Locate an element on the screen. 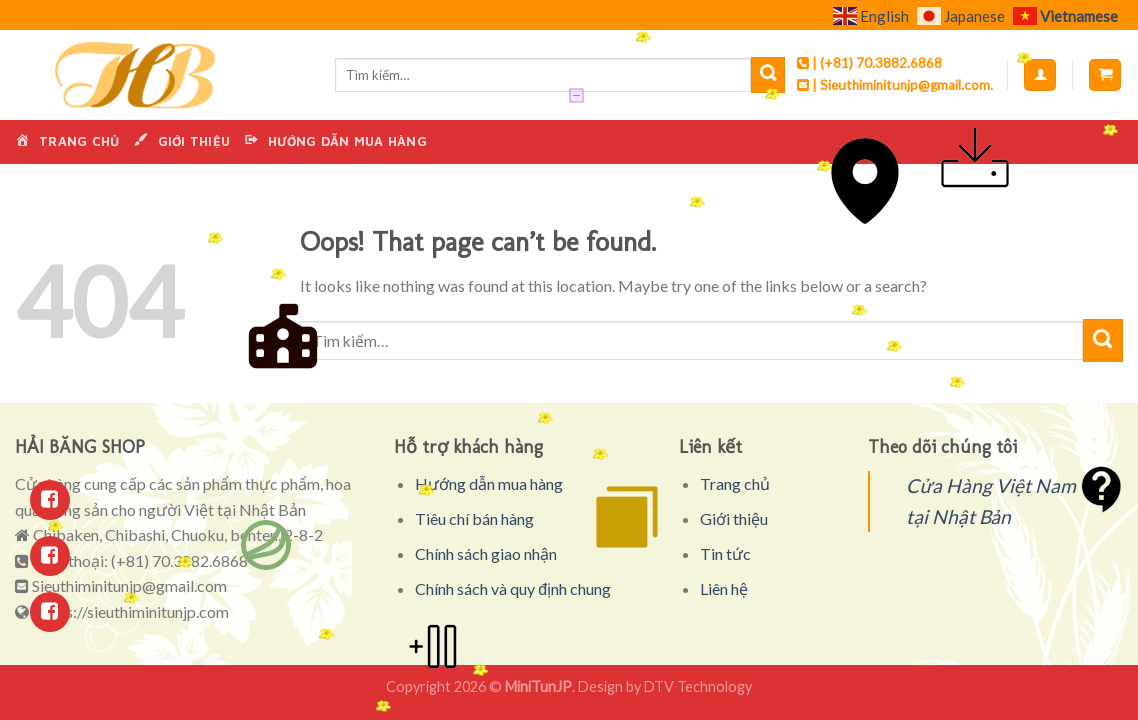  copy to clipboard is located at coordinates (627, 517).